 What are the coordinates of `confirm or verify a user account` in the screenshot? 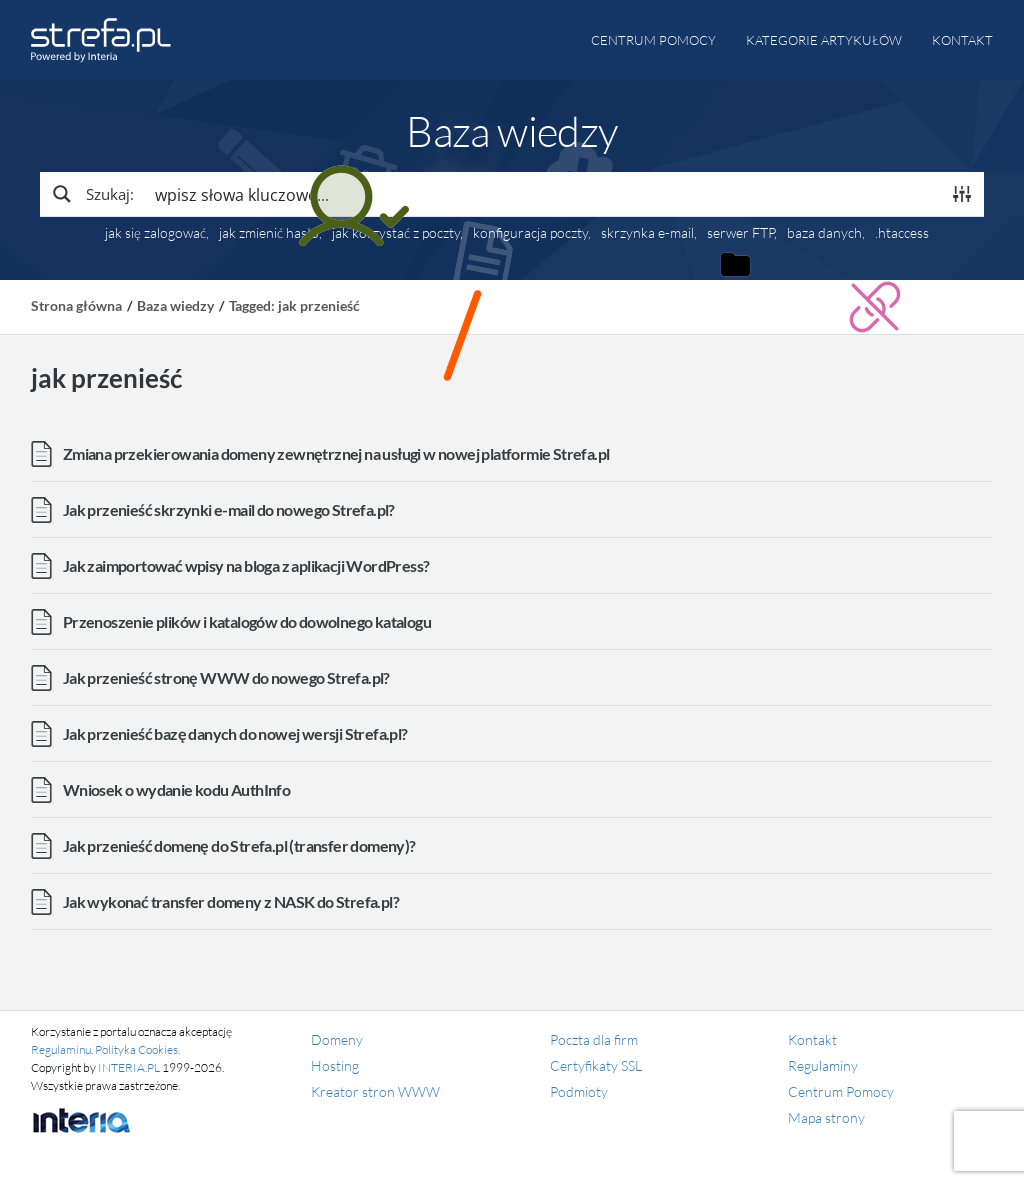 It's located at (350, 209).